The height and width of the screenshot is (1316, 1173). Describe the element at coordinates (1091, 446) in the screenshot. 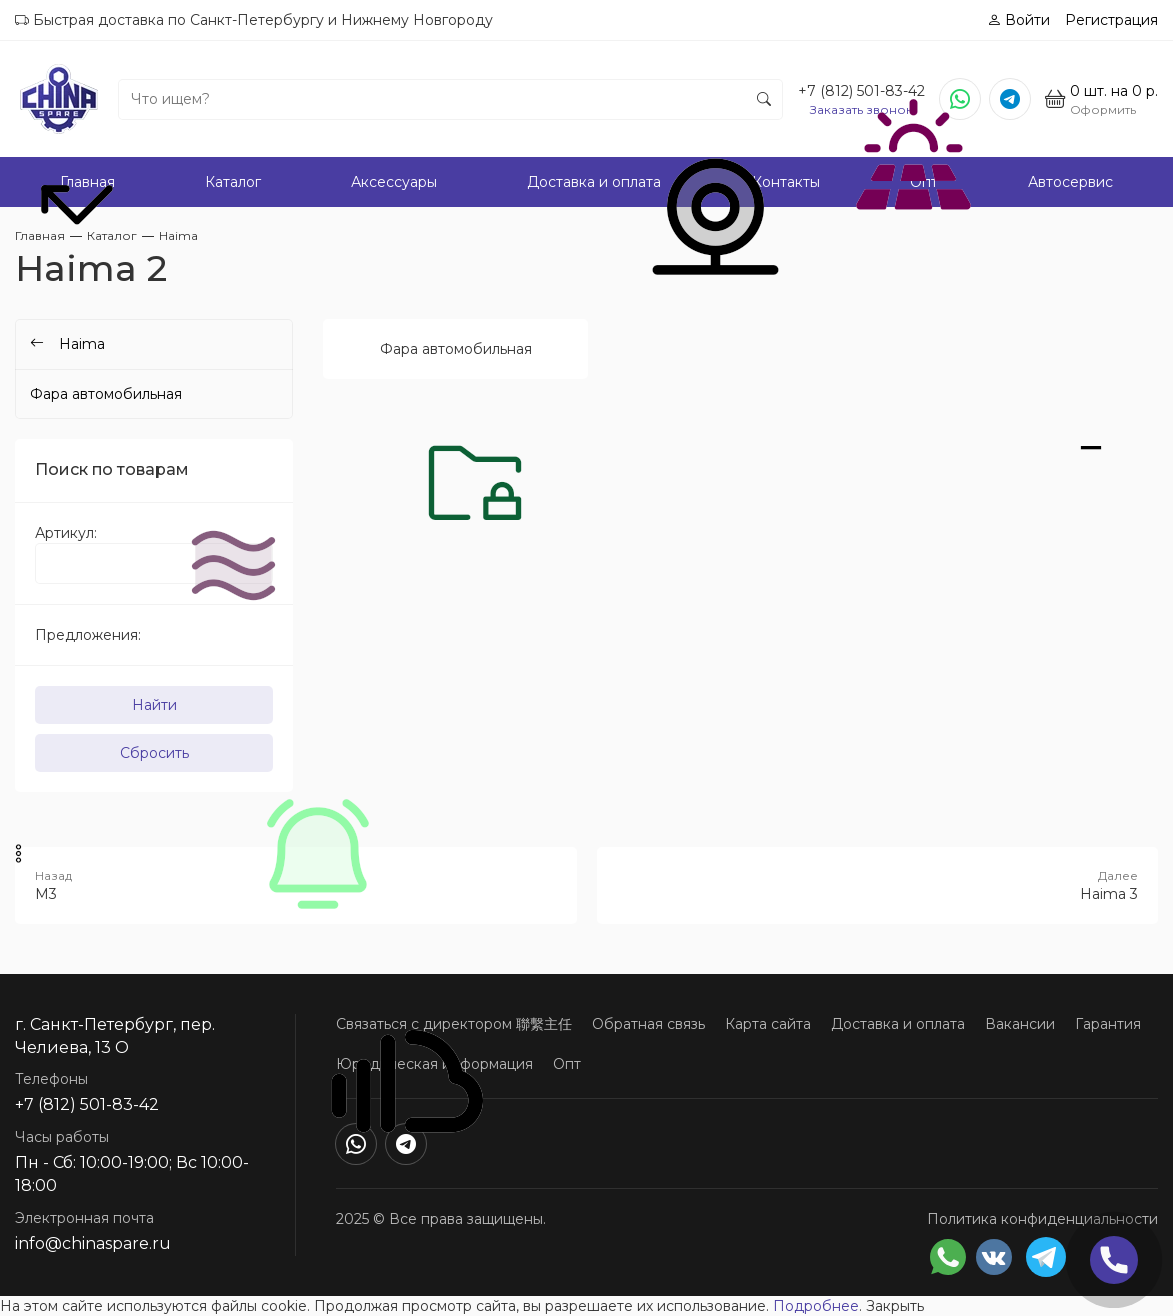

I see `minimize or collapse a window` at that location.